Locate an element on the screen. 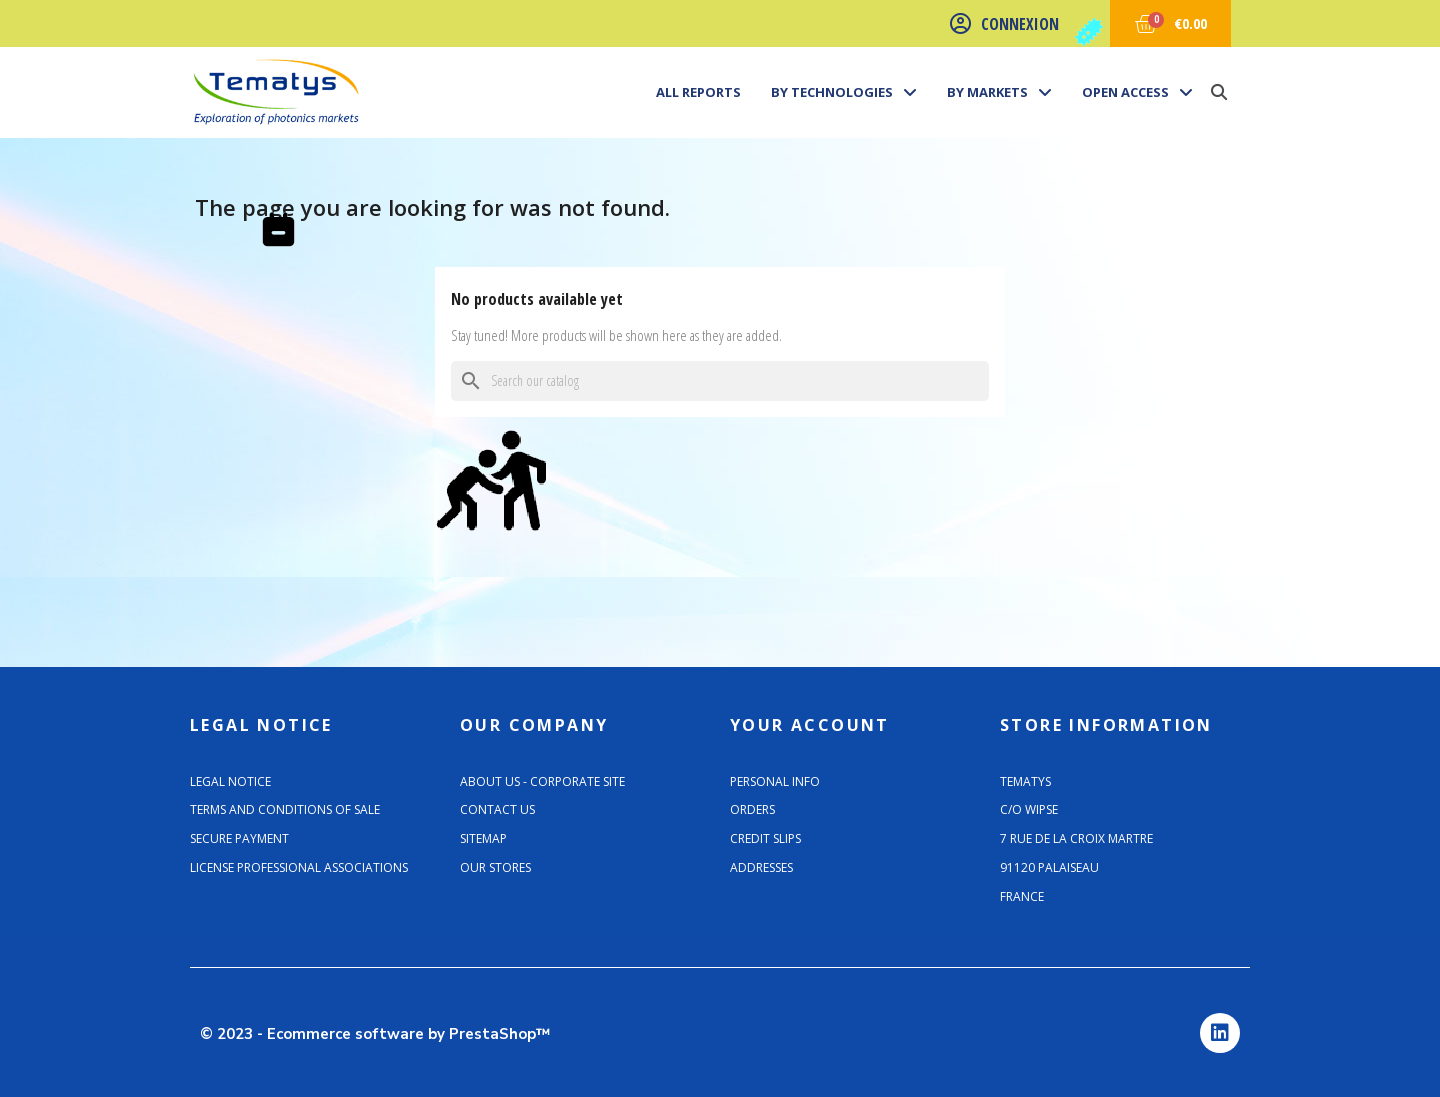 Image resolution: width=1440 pixels, height=1097 pixels. access kabaddi sports content is located at coordinates (490, 484).